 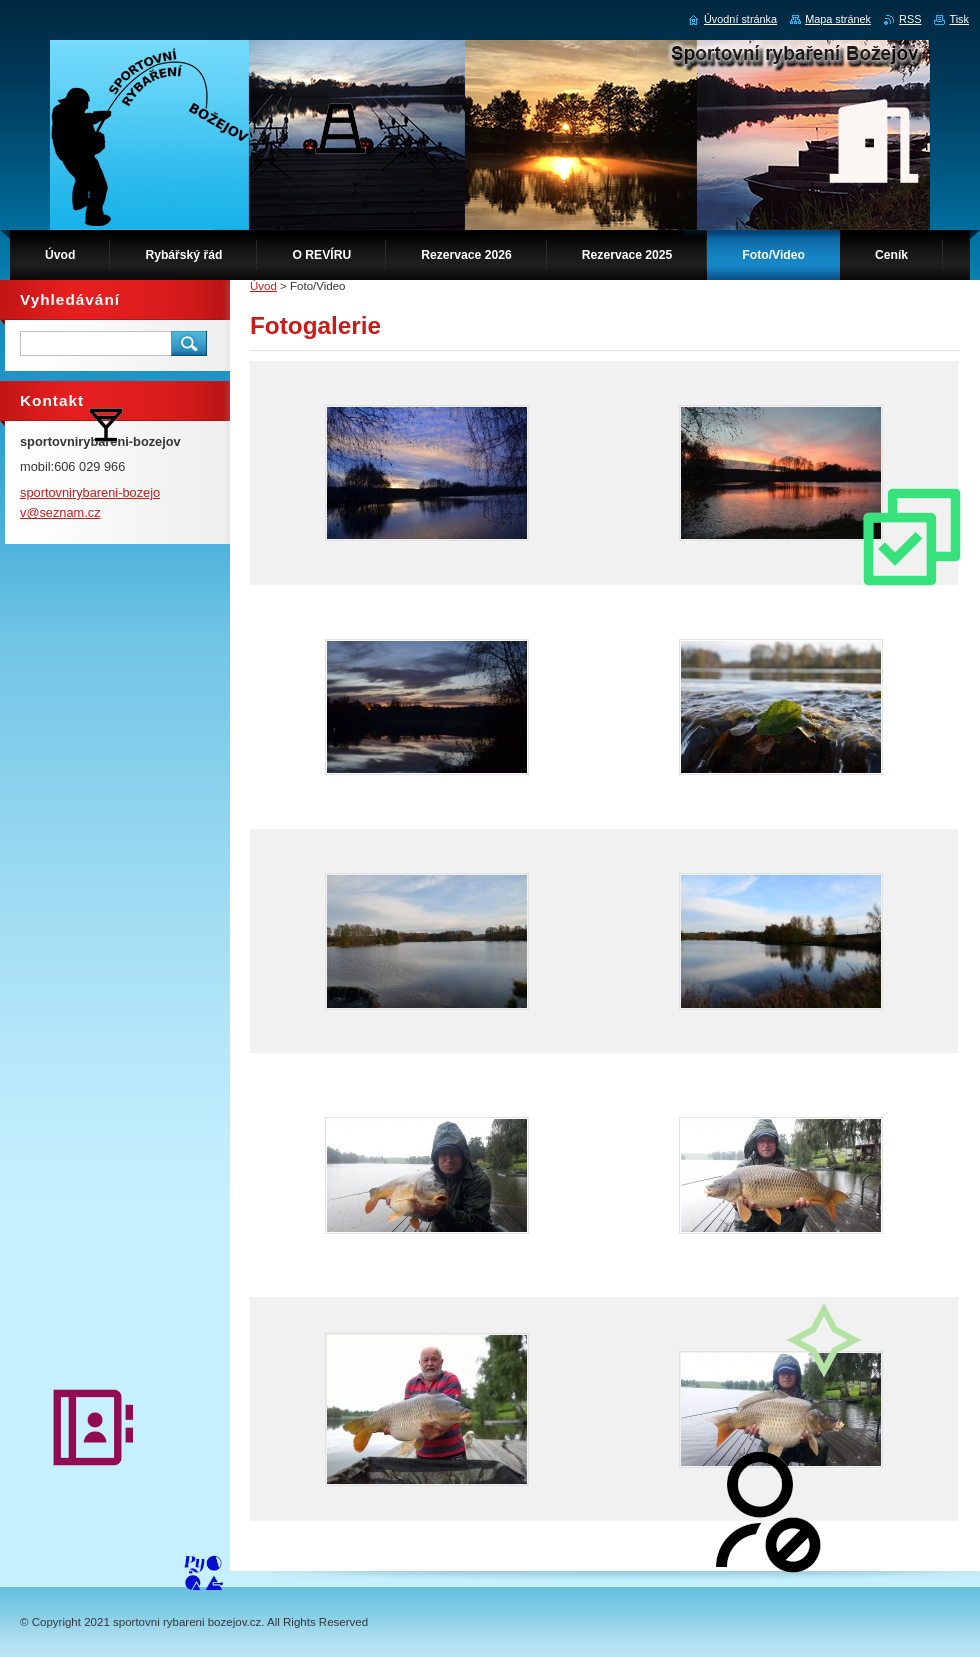 What do you see at coordinates (874, 143) in the screenshot?
I see `log out or exit the application` at bounding box center [874, 143].